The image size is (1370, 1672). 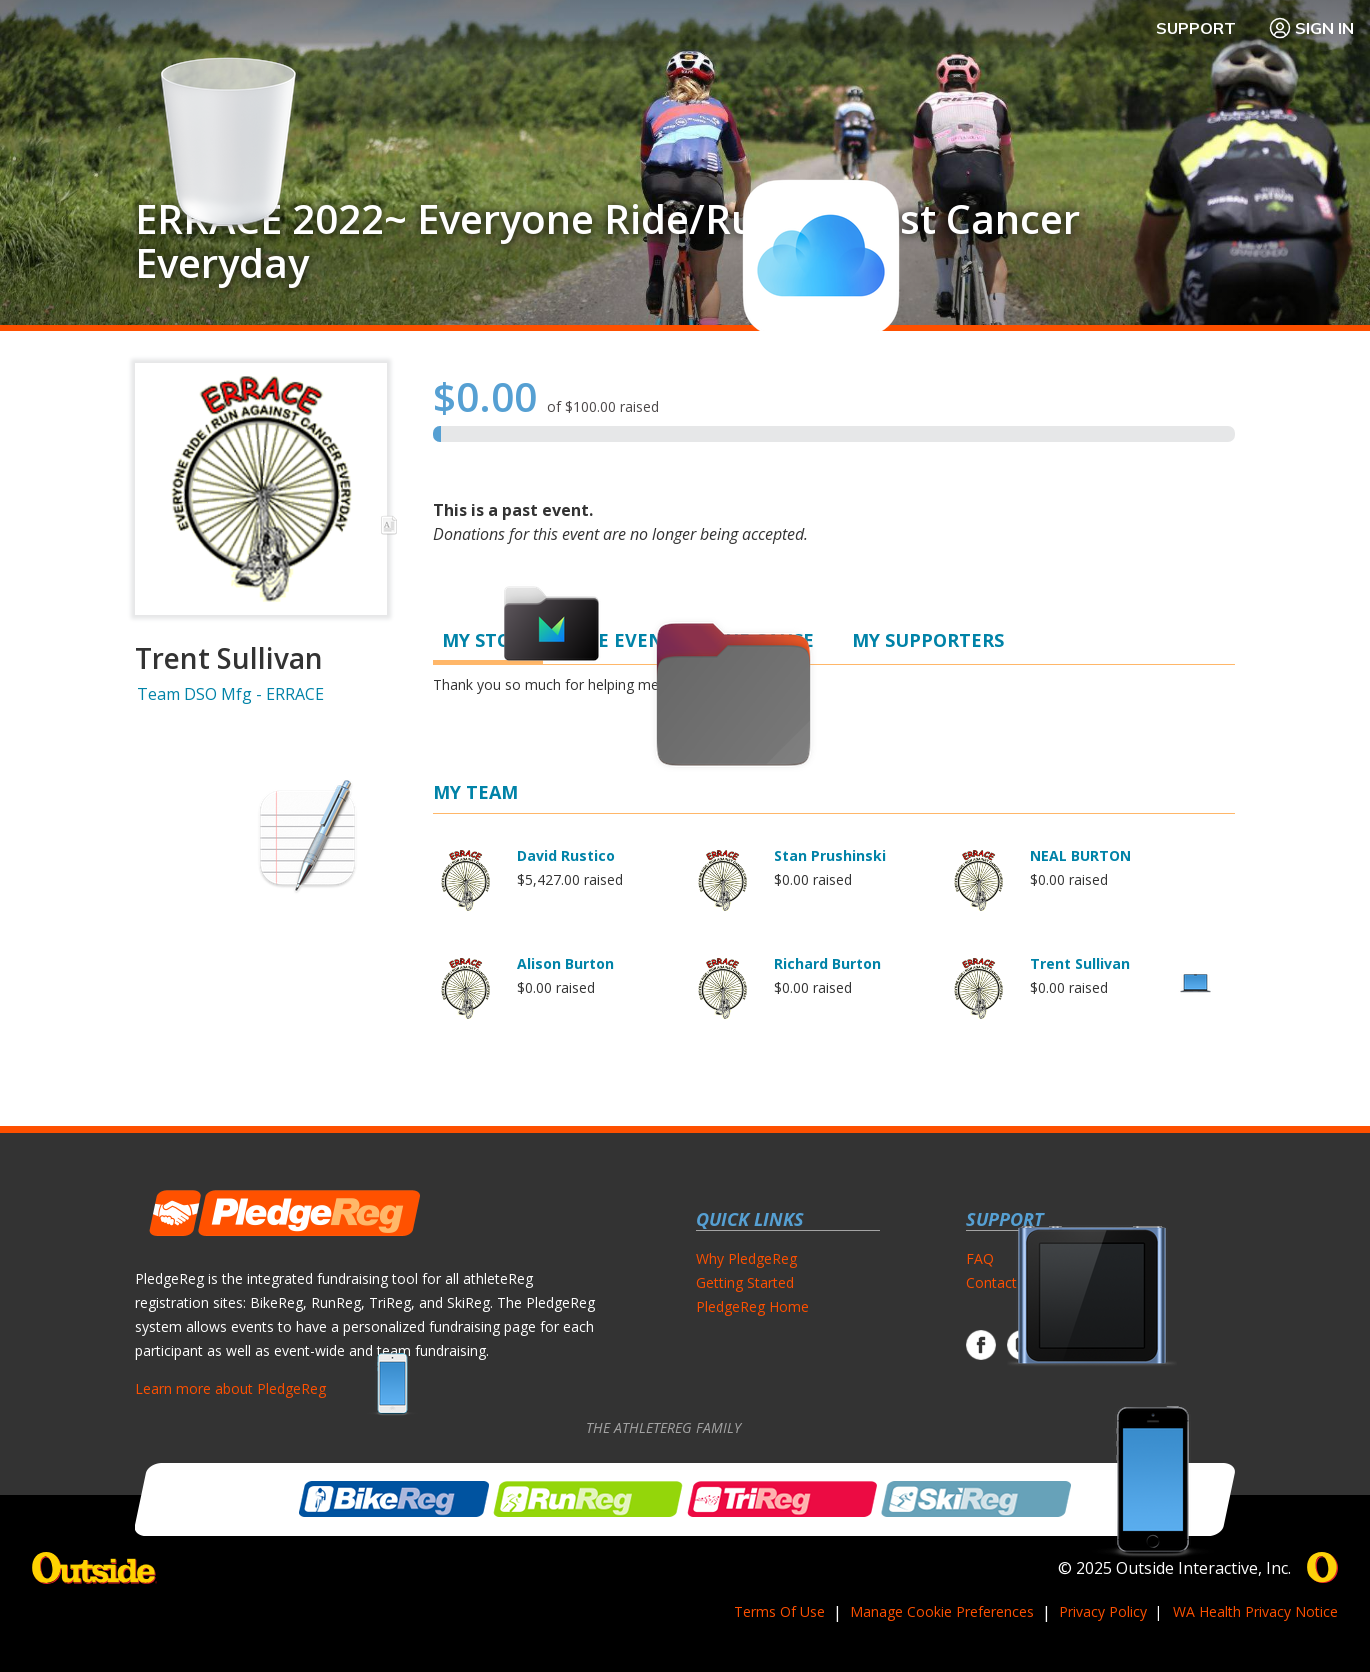 What do you see at coordinates (392, 1384) in the screenshot?
I see `iPod Touch device connected` at bounding box center [392, 1384].